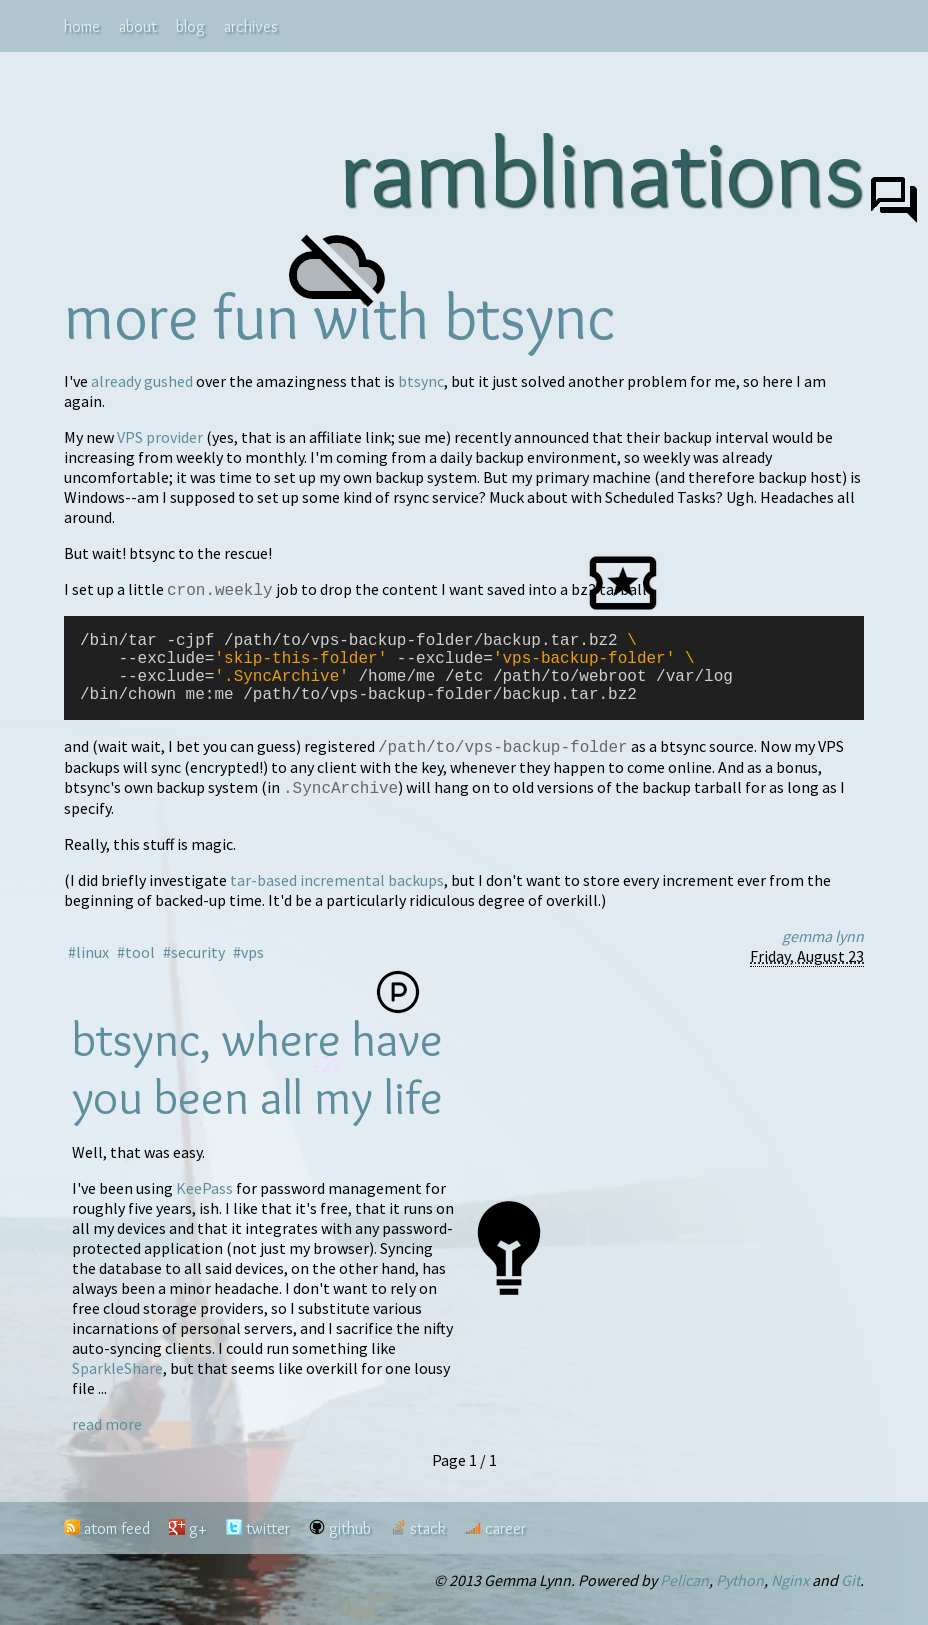 The height and width of the screenshot is (1625, 928). What do you see at coordinates (337, 267) in the screenshot?
I see `indicates no cloud connection available` at bounding box center [337, 267].